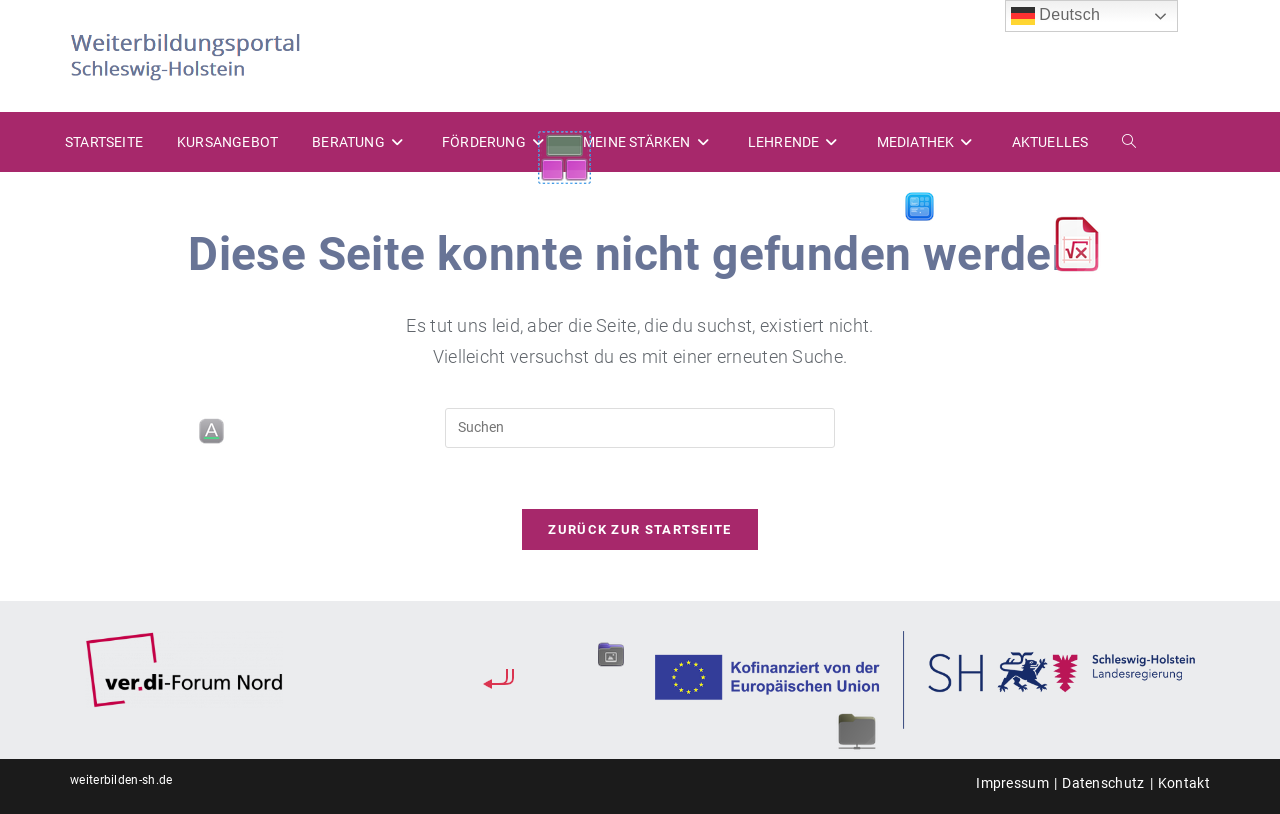 This screenshot has width=1280, height=814. I want to click on open widgetkit simulator app, so click(919, 206).